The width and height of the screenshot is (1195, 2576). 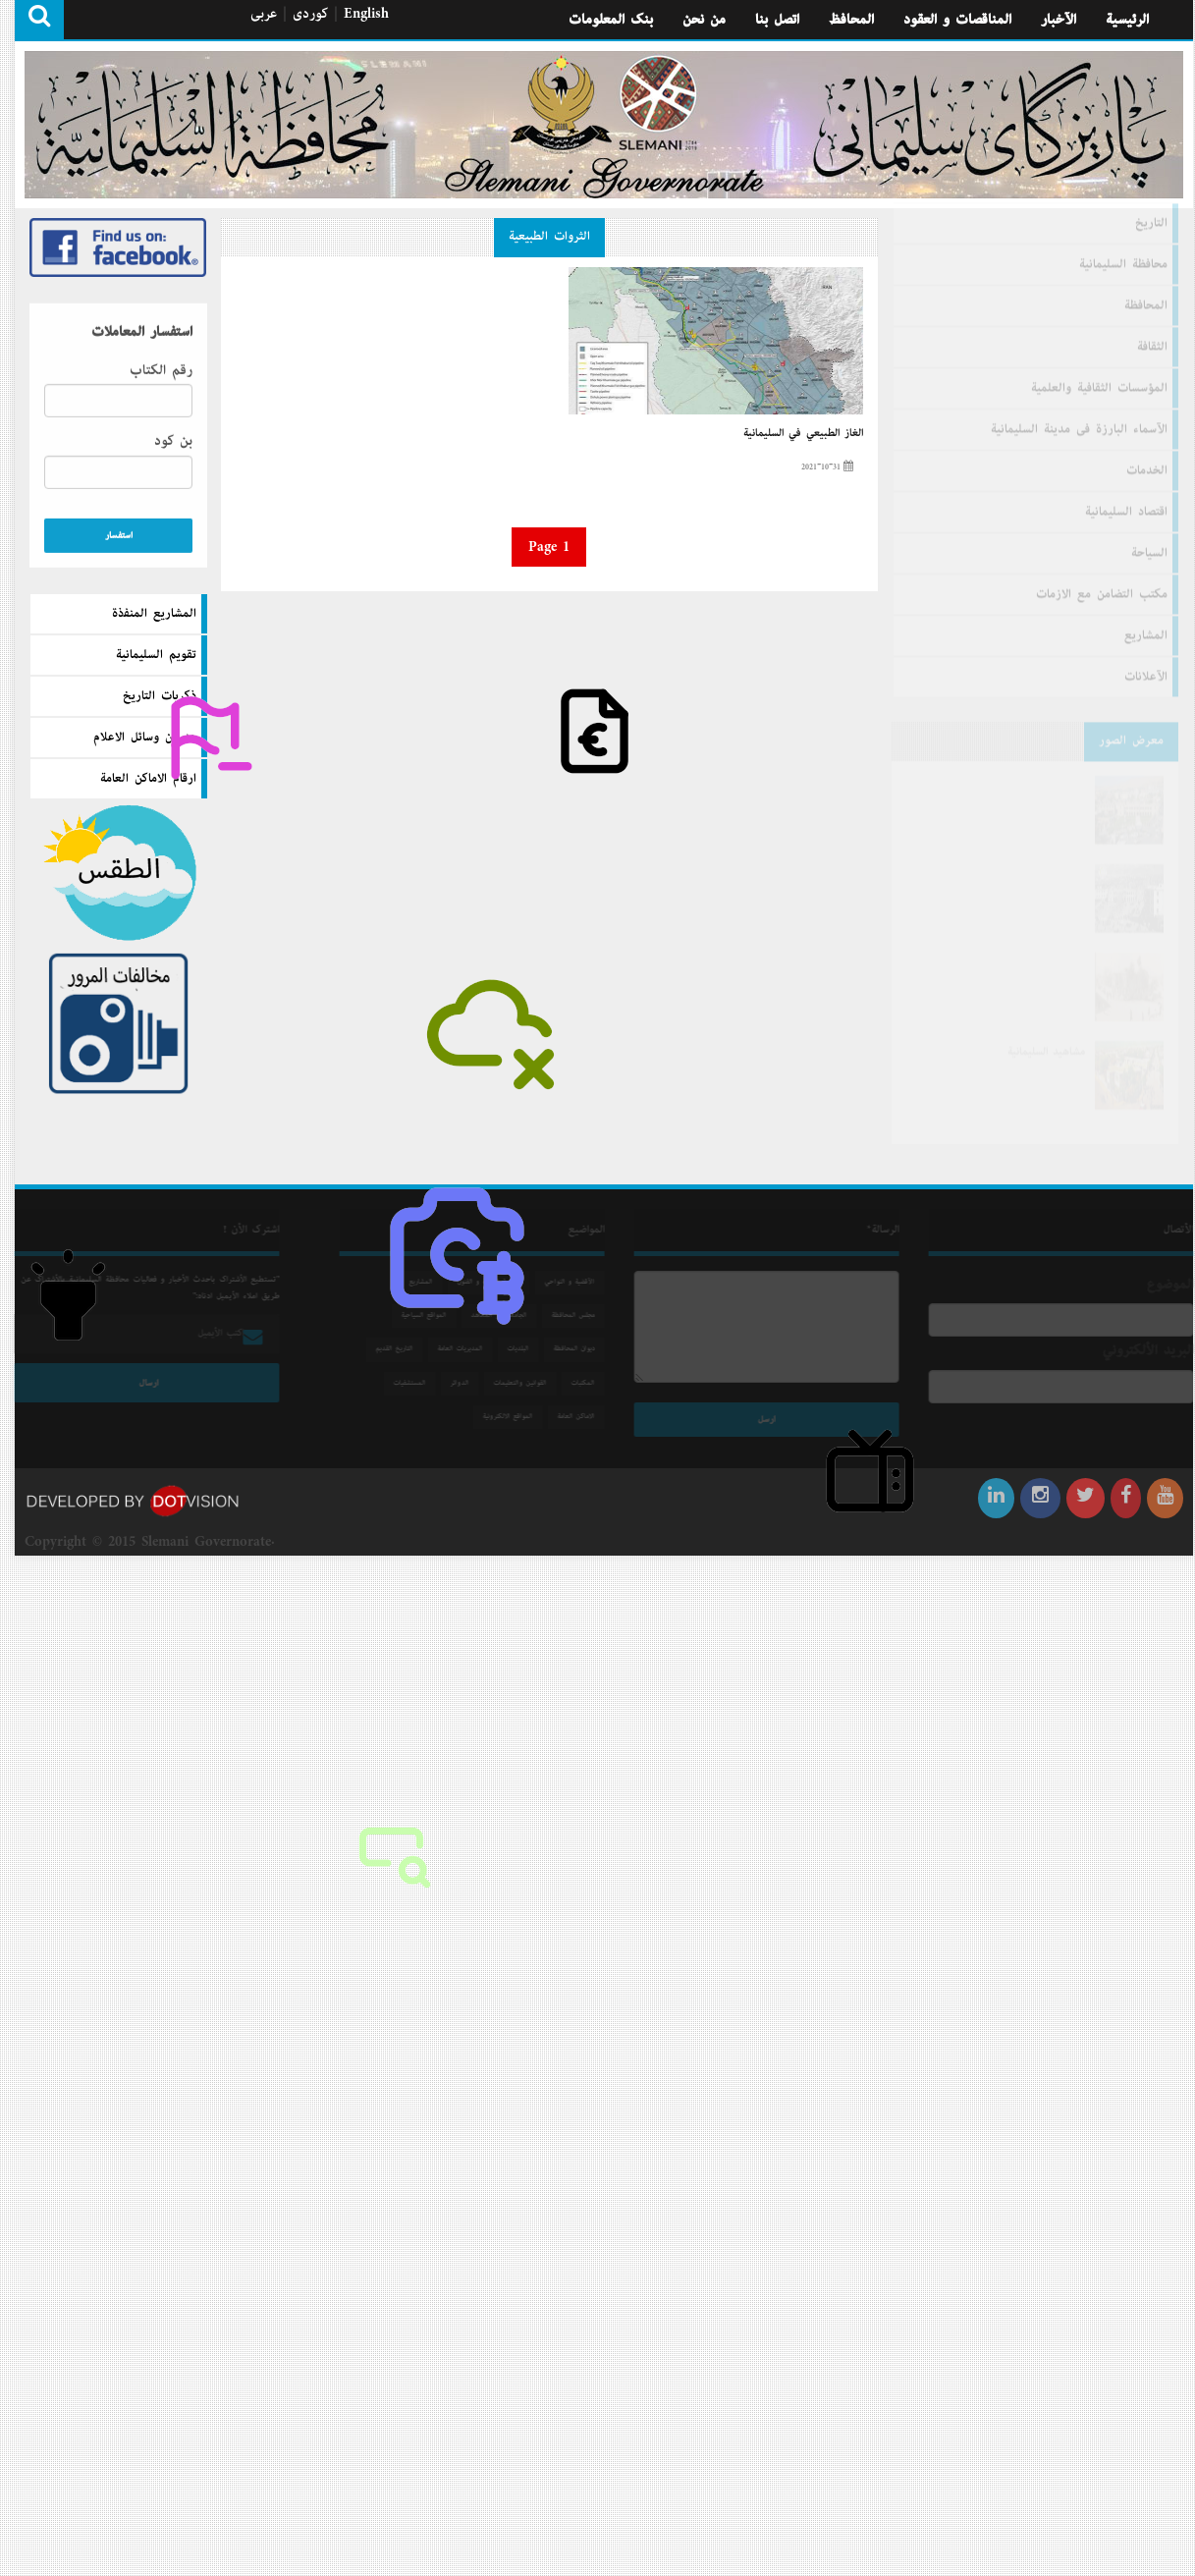 What do you see at coordinates (870, 1473) in the screenshot?
I see `access retro or classic TV content` at bounding box center [870, 1473].